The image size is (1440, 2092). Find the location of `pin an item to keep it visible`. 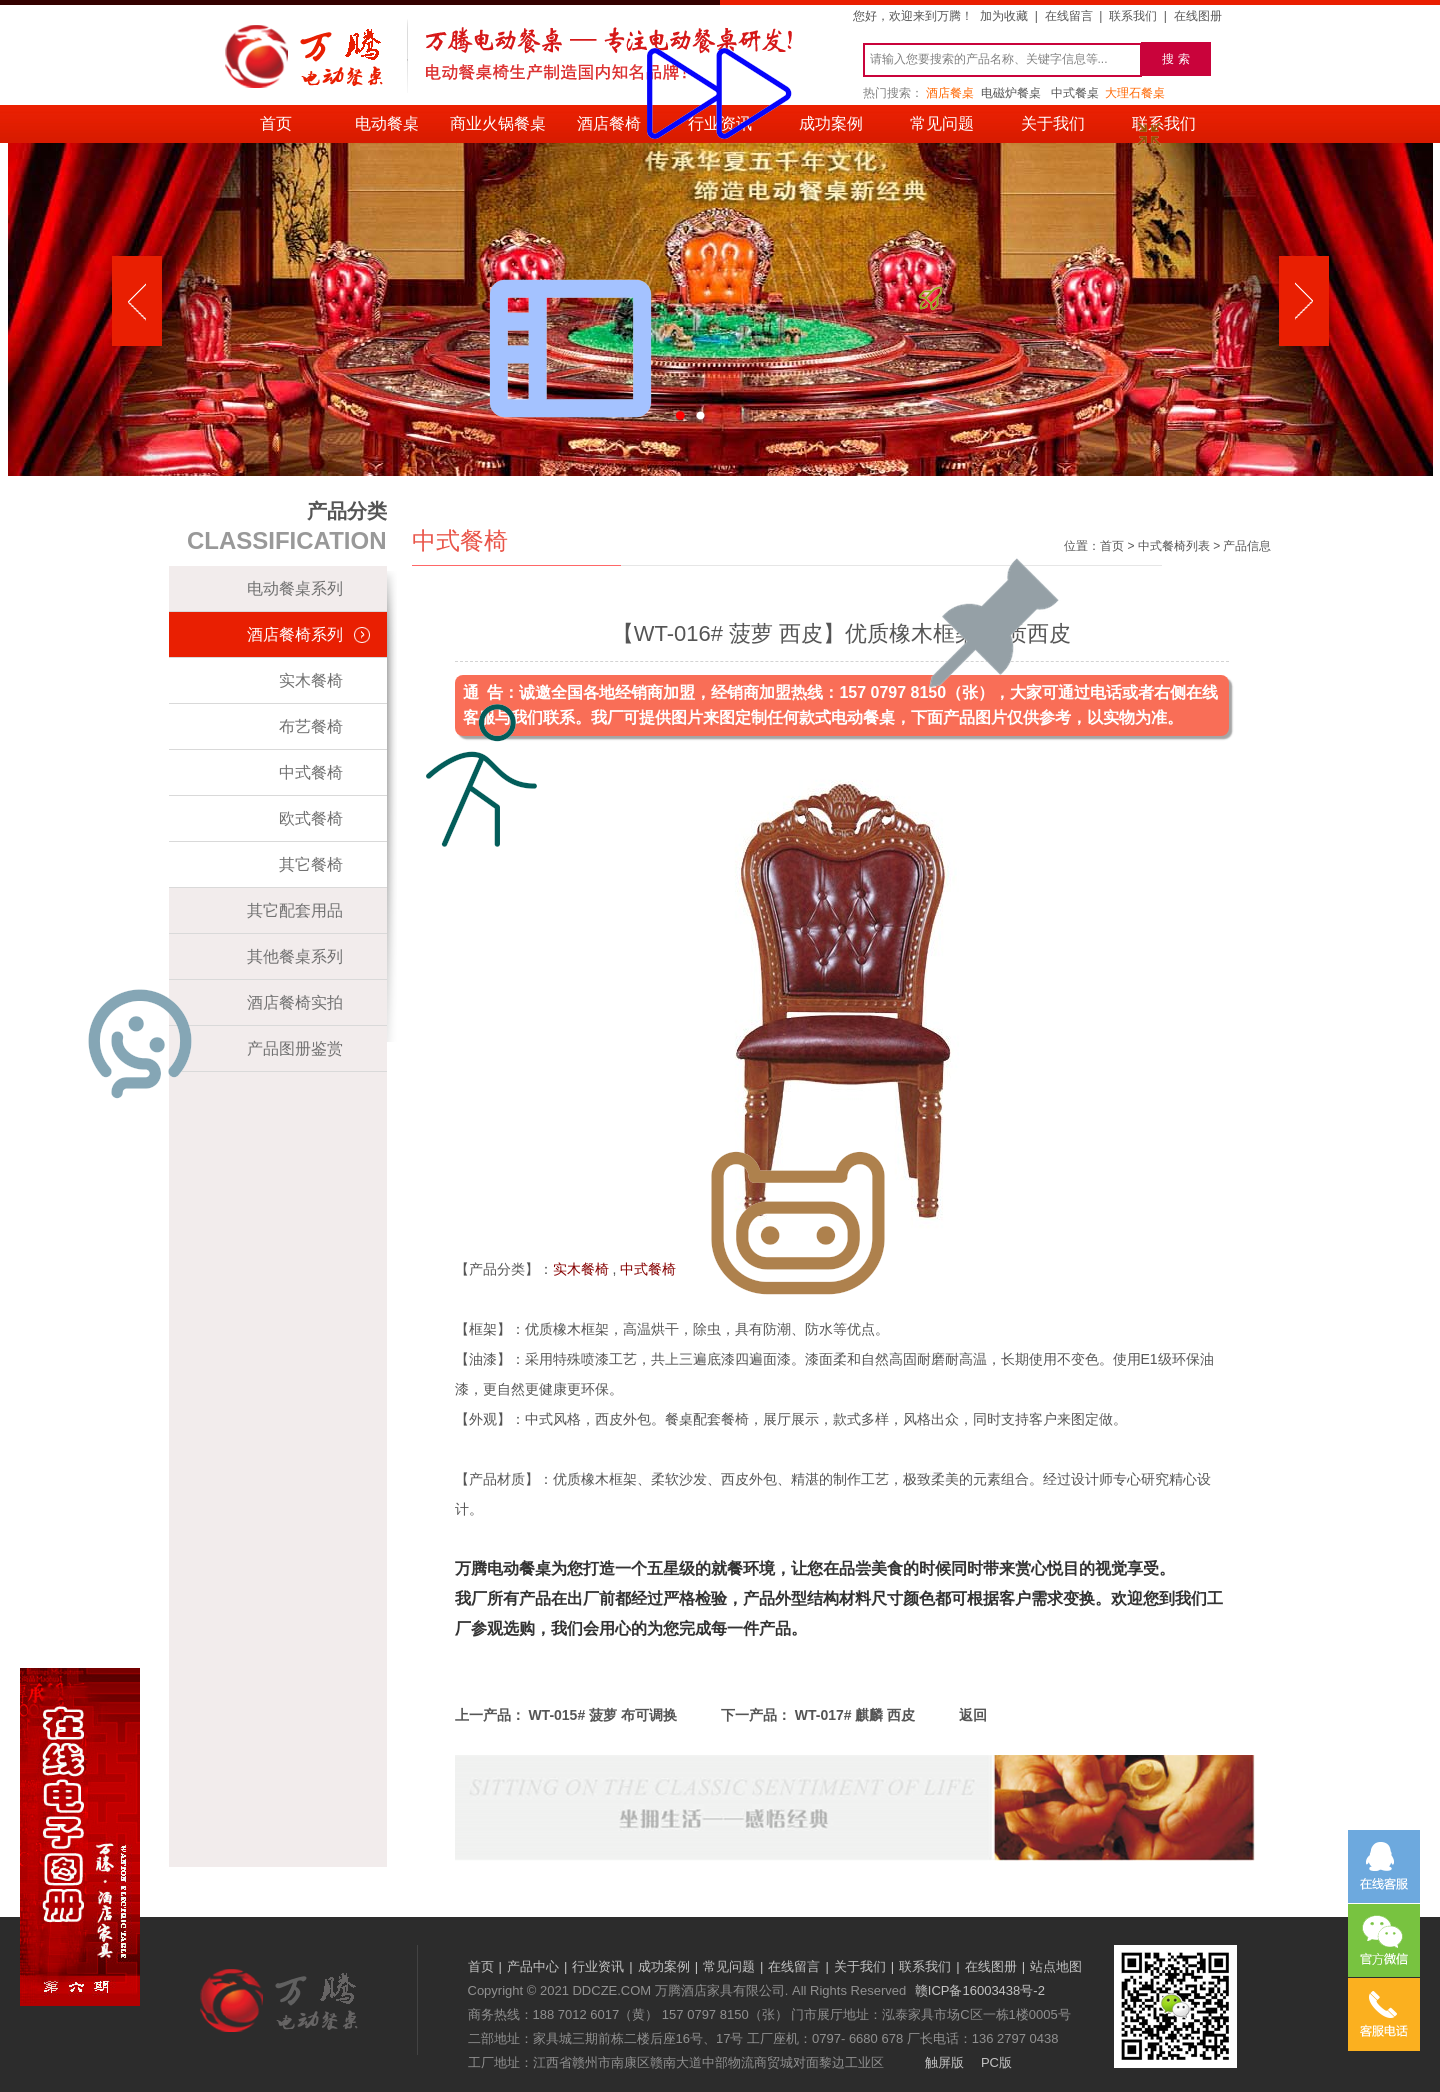

pin an item to keep it visible is located at coordinates (994, 623).